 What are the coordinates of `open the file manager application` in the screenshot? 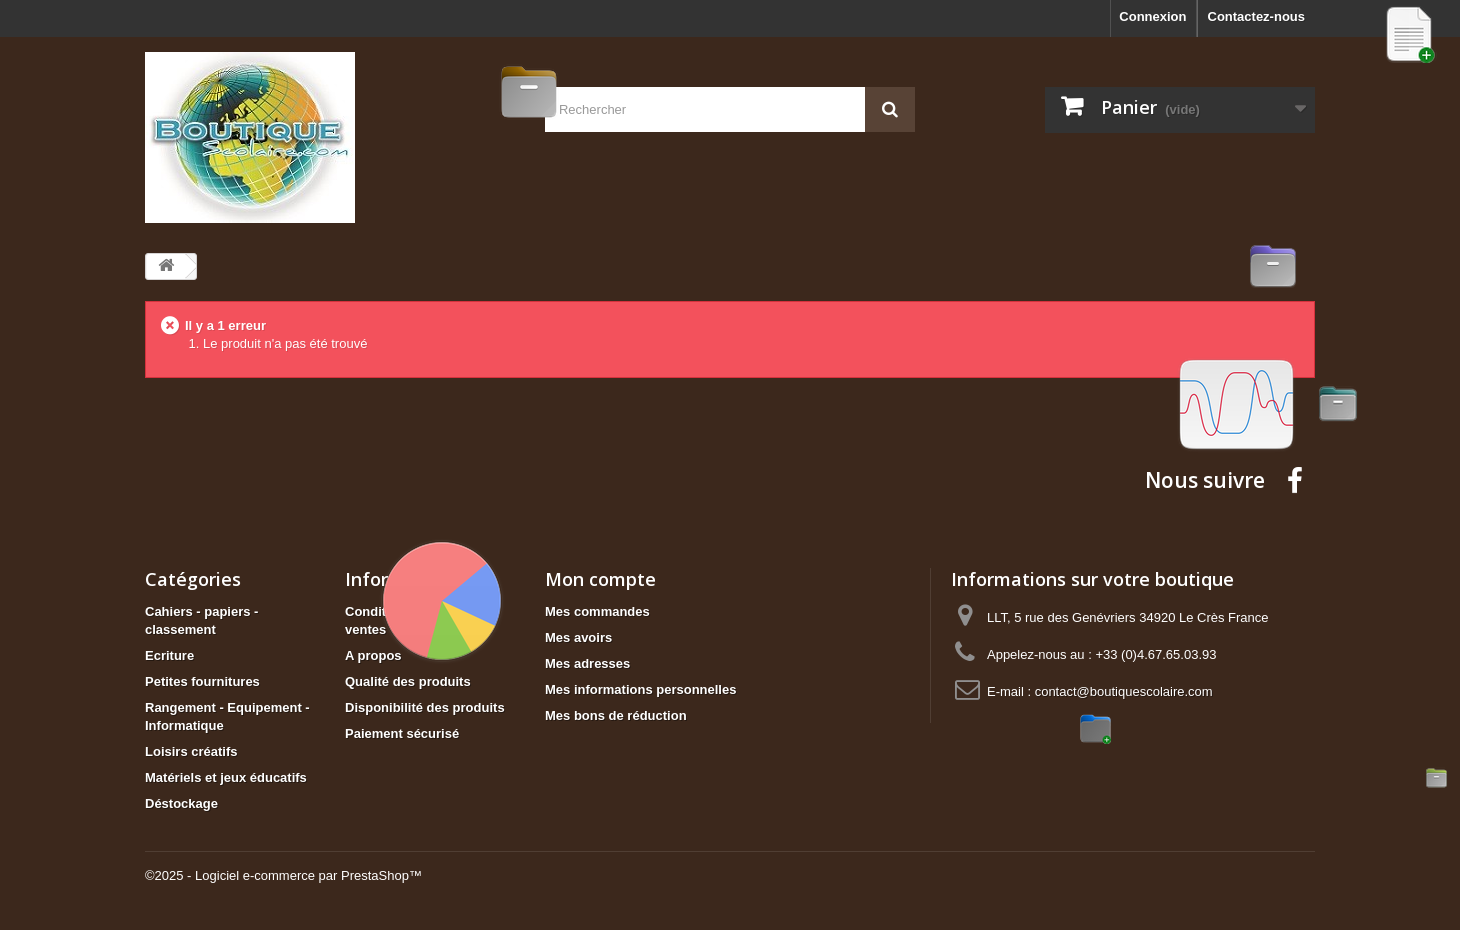 It's located at (529, 92).